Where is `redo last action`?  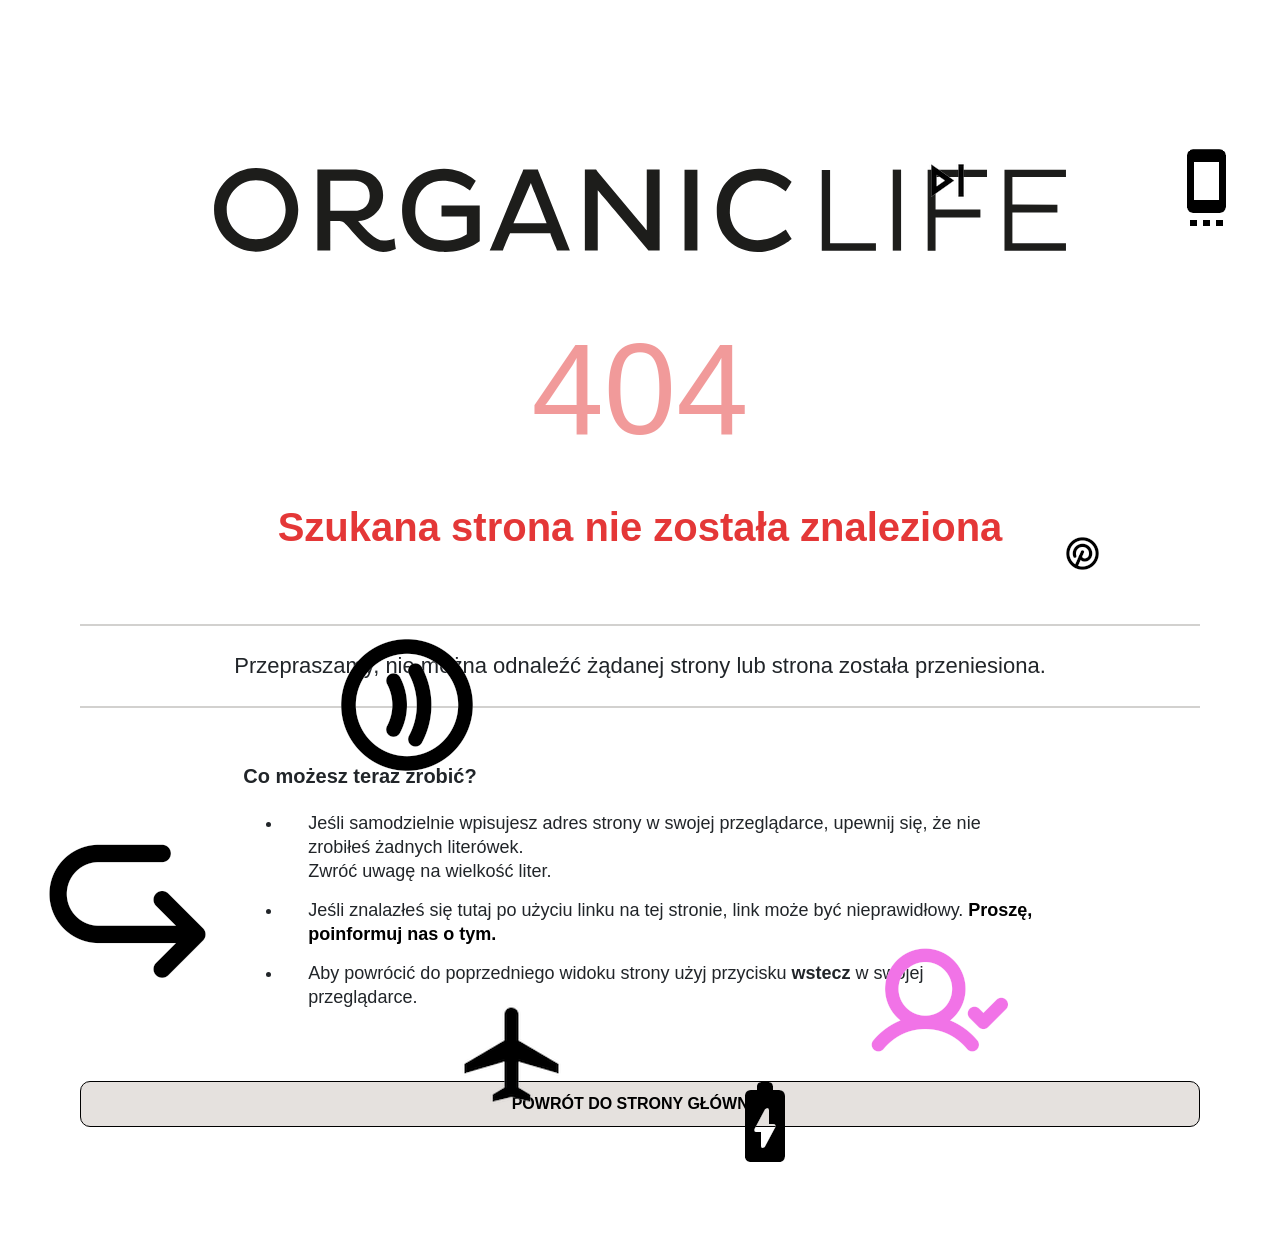
redo last action is located at coordinates (127, 905).